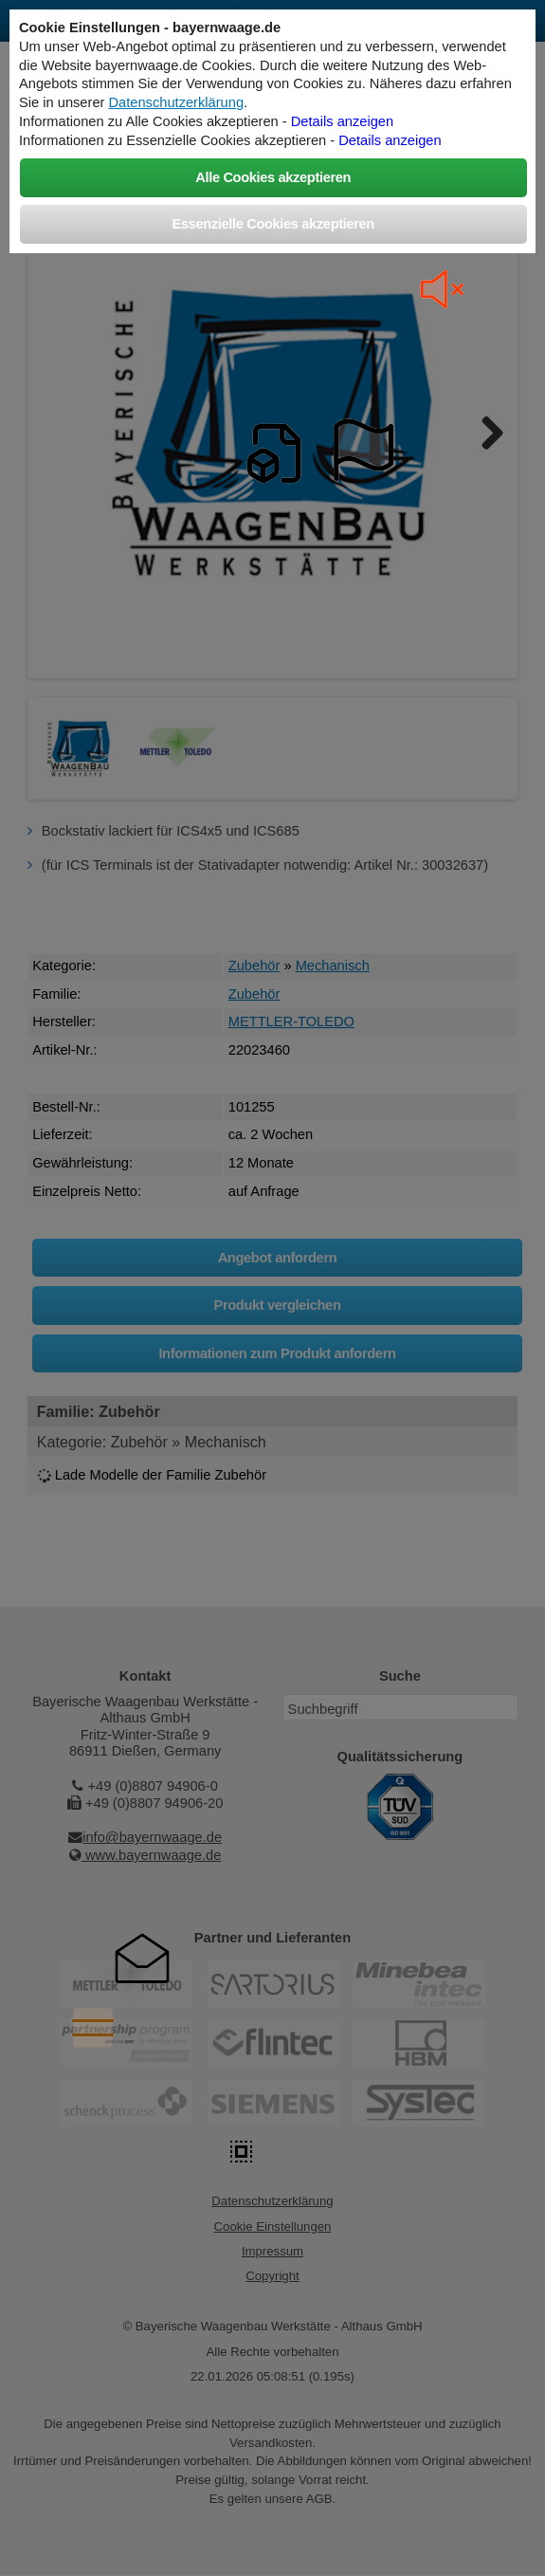  I want to click on view an opened email or message, so click(142, 1960).